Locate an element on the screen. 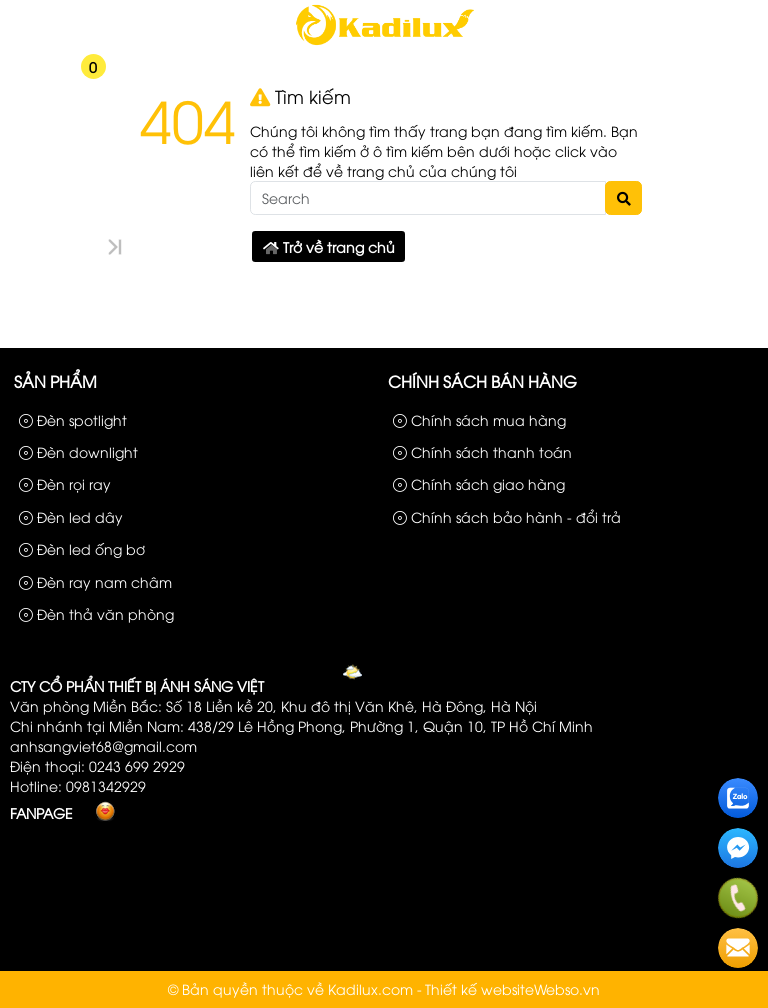 This screenshot has height=1008, width=768. skip to the last item in a list or playlist is located at coordinates (115, 247).